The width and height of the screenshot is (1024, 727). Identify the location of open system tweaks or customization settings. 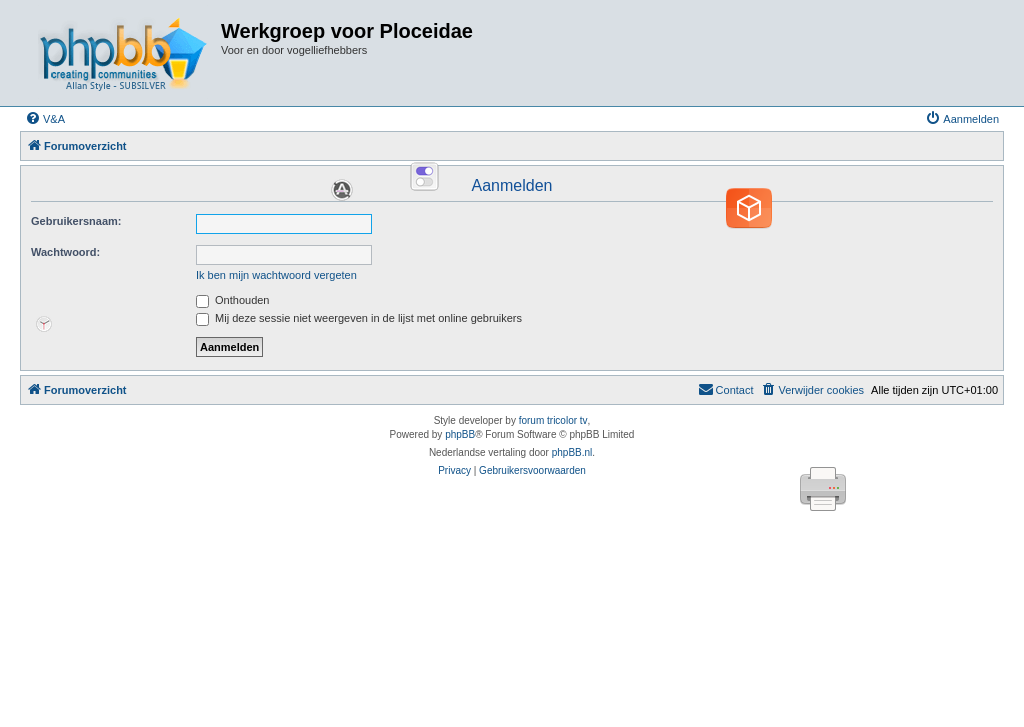
(424, 176).